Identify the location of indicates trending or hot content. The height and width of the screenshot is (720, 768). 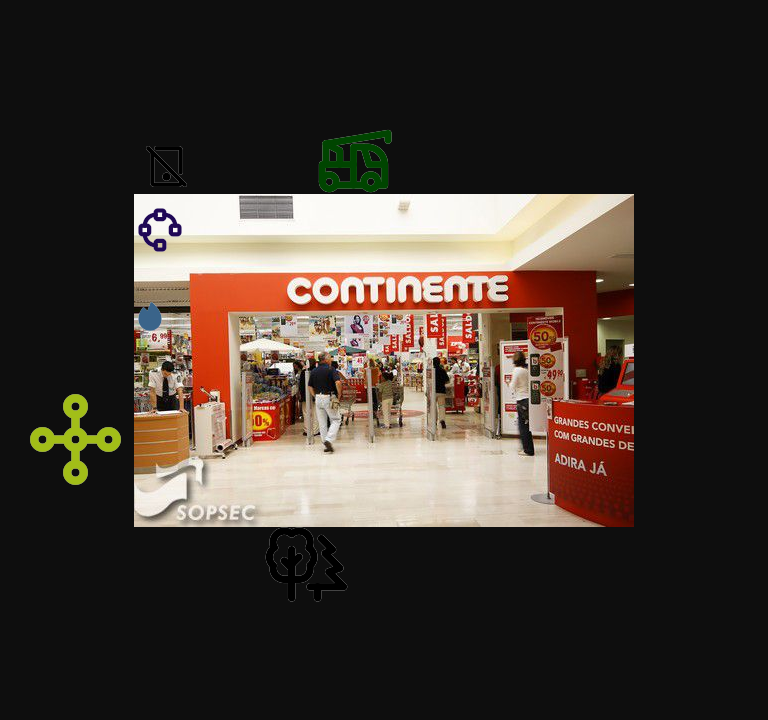
(150, 317).